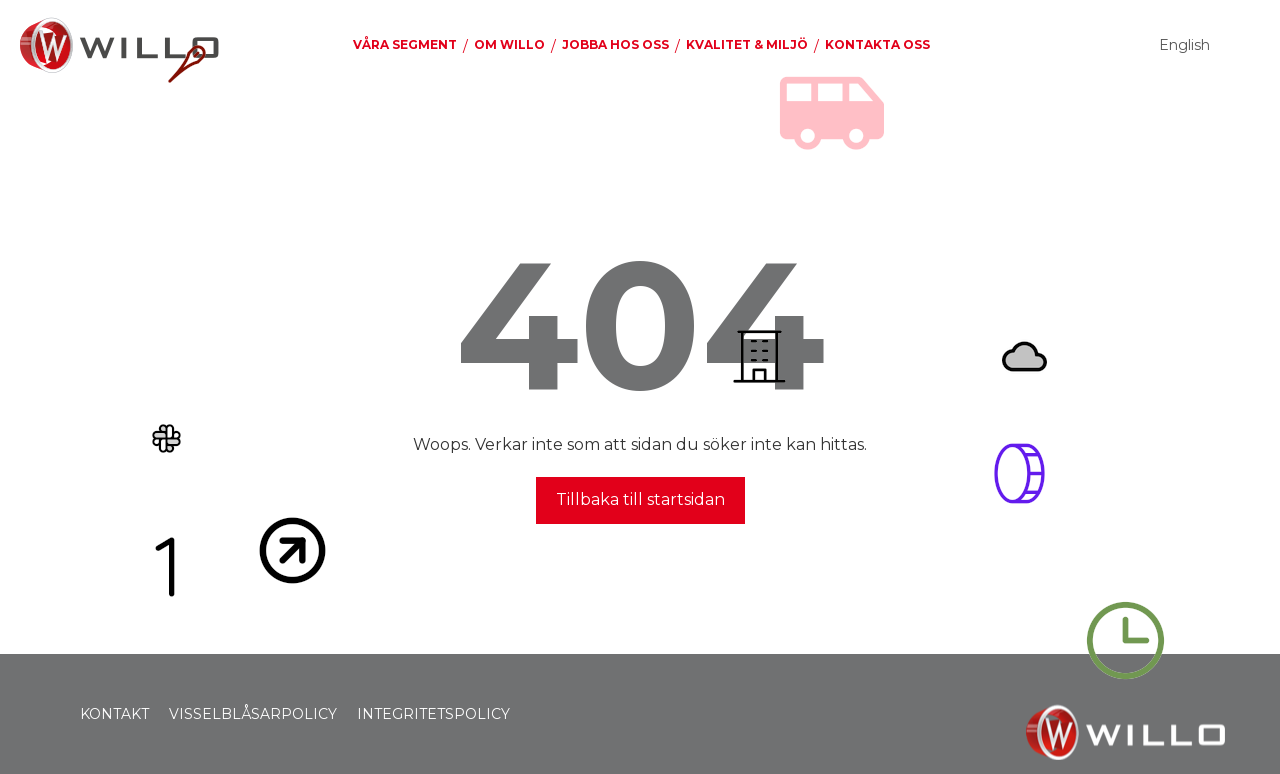  What do you see at coordinates (1024, 356) in the screenshot?
I see `view current weather conditions` at bounding box center [1024, 356].